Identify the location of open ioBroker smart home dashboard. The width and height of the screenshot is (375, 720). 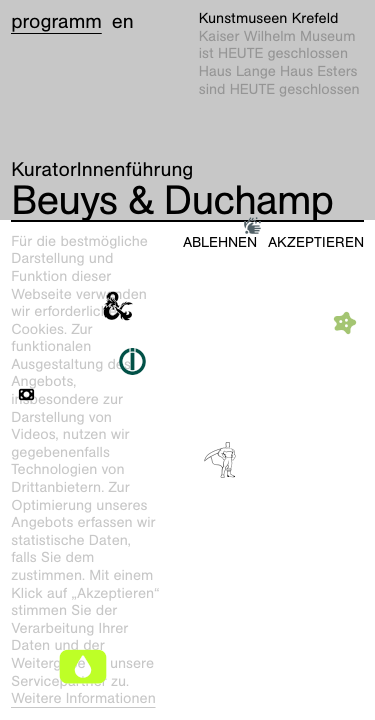
(132, 361).